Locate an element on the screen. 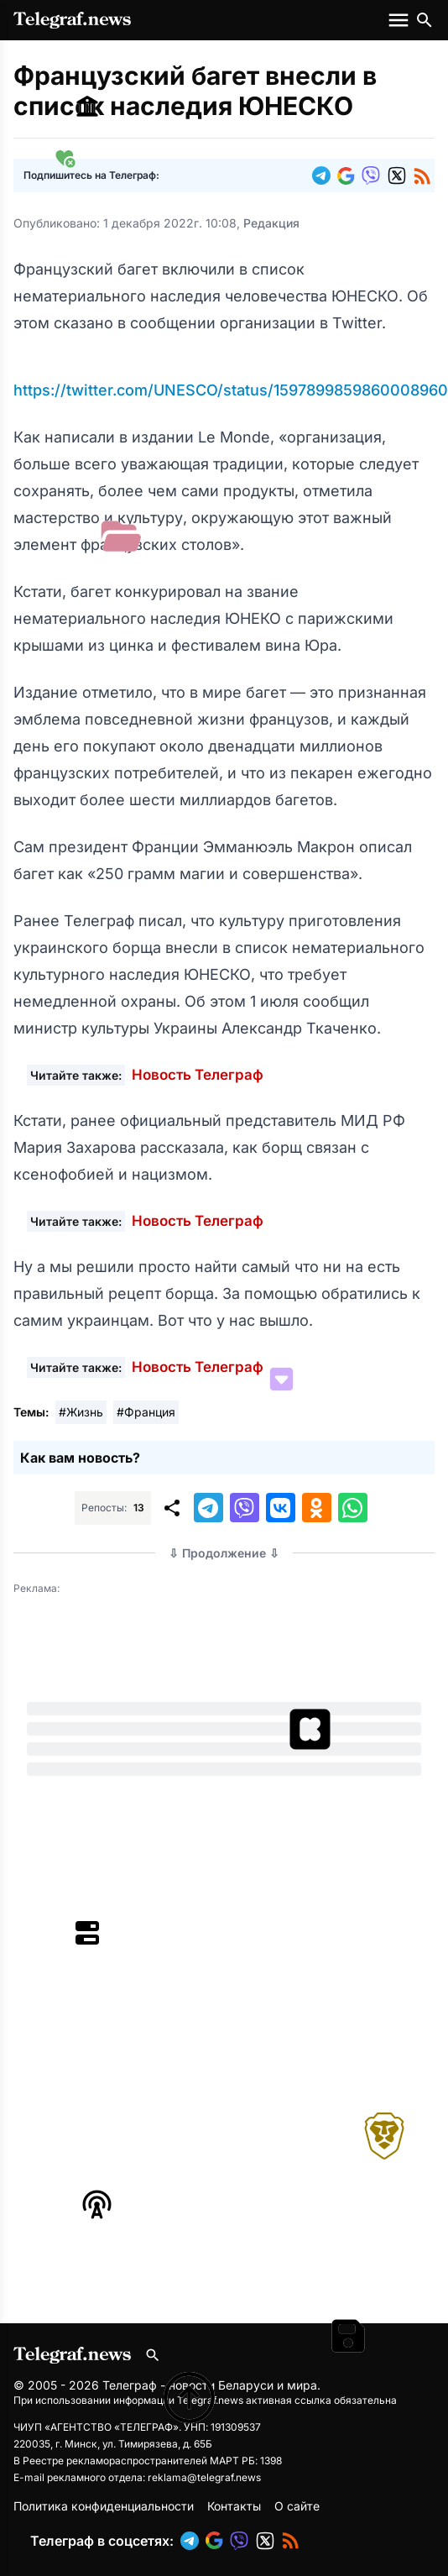 This screenshot has width=448, height=2576. view task or download progress is located at coordinates (87, 1933).